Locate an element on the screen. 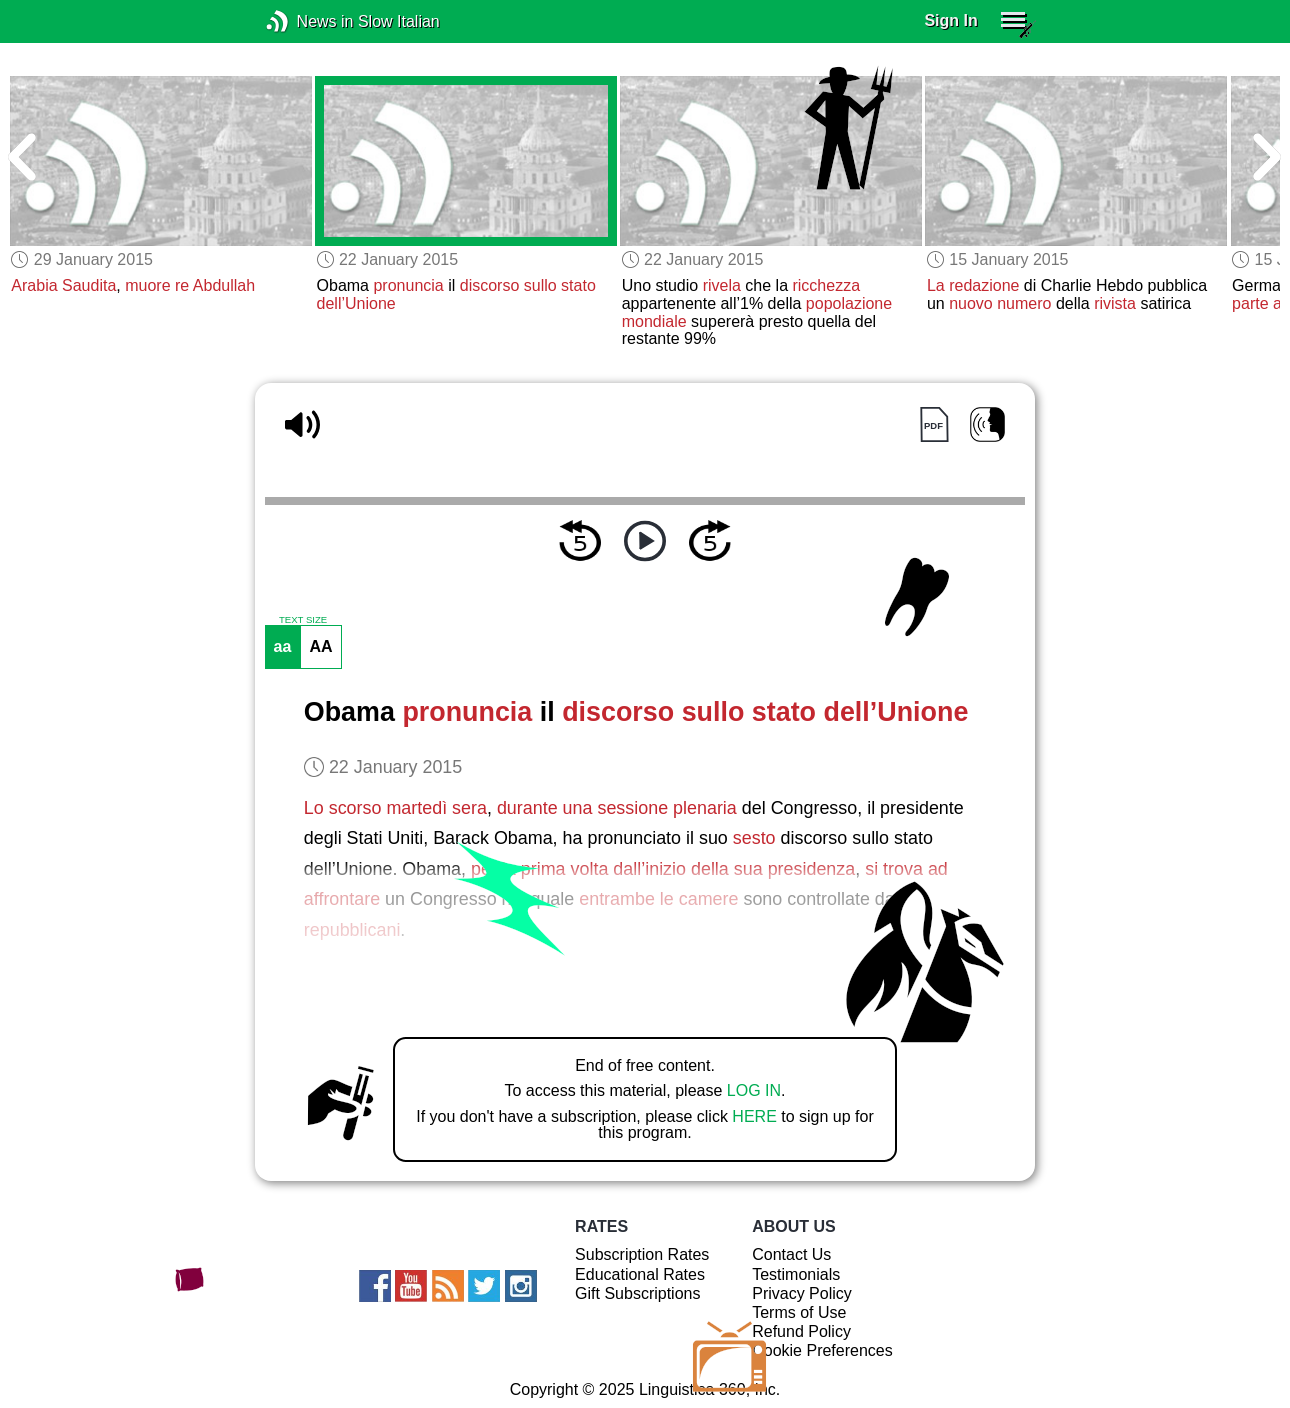 Image resolution: width=1290 pixels, height=1408 pixels. access tv or video streaming features is located at coordinates (729, 1356).